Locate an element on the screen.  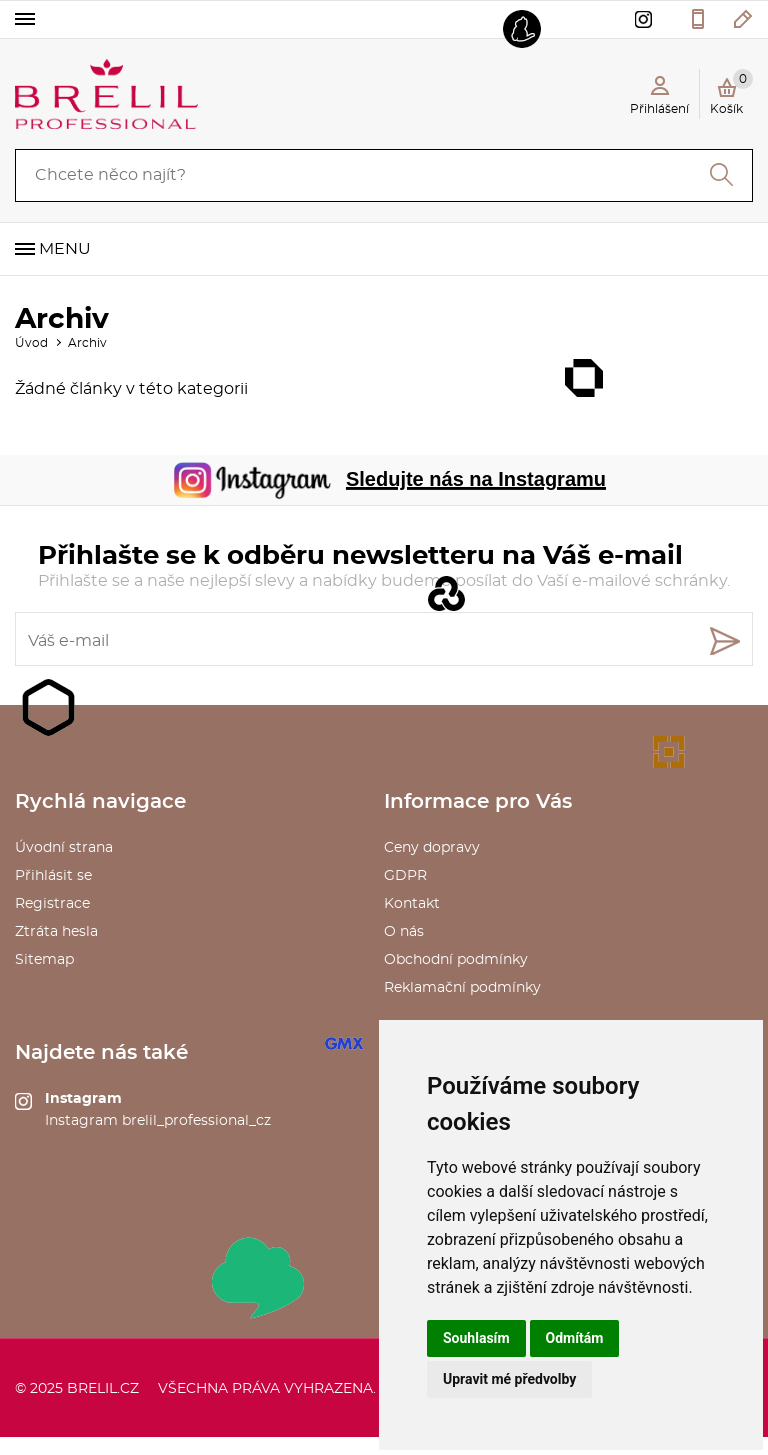
rclone cloud sync application is located at coordinates (446, 593).